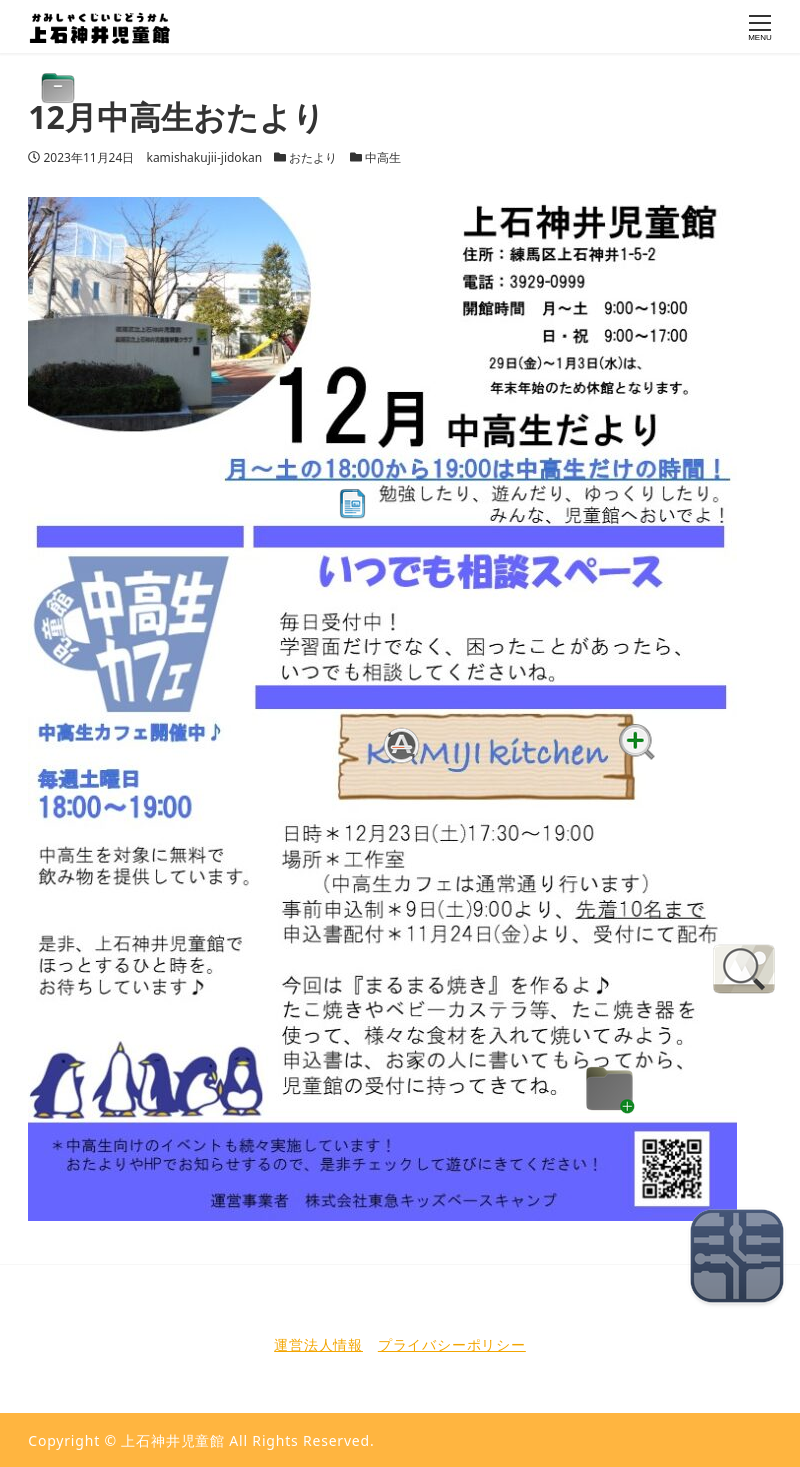  Describe the element at coordinates (637, 742) in the screenshot. I see `zoom in on file or document content` at that location.